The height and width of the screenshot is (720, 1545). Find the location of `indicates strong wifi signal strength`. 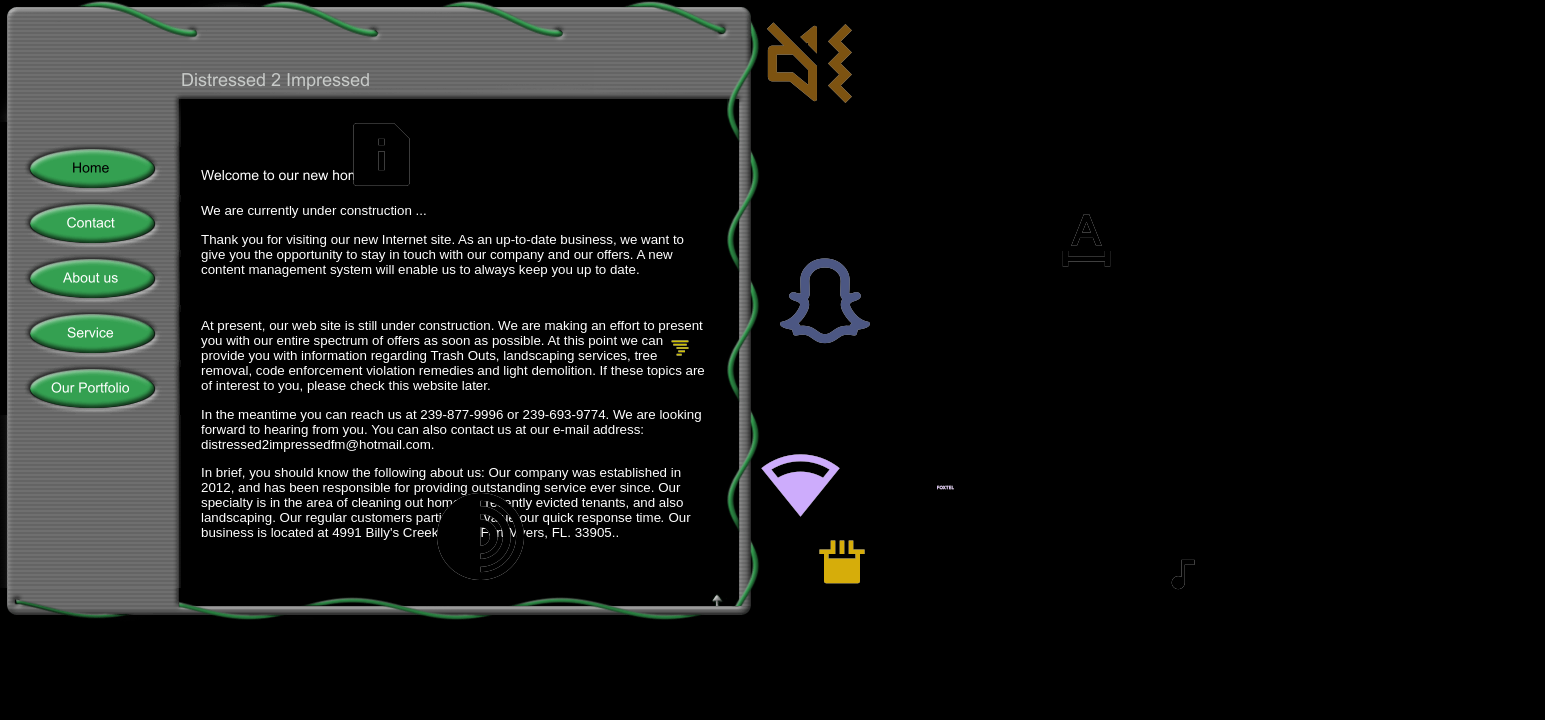

indicates strong wifi signal strength is located at coordinates (800, 485).